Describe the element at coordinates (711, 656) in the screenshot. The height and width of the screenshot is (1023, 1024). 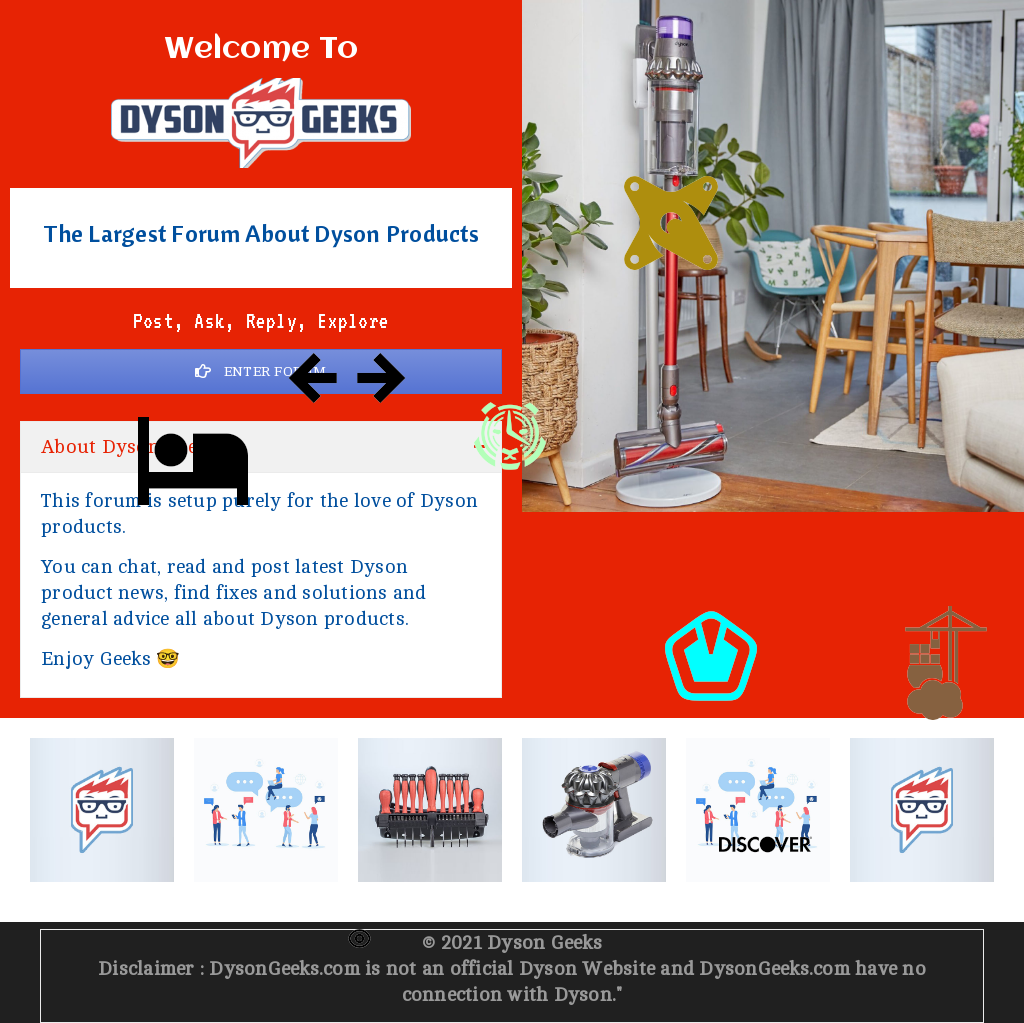
I see `sfml framework or library branding` at that location.